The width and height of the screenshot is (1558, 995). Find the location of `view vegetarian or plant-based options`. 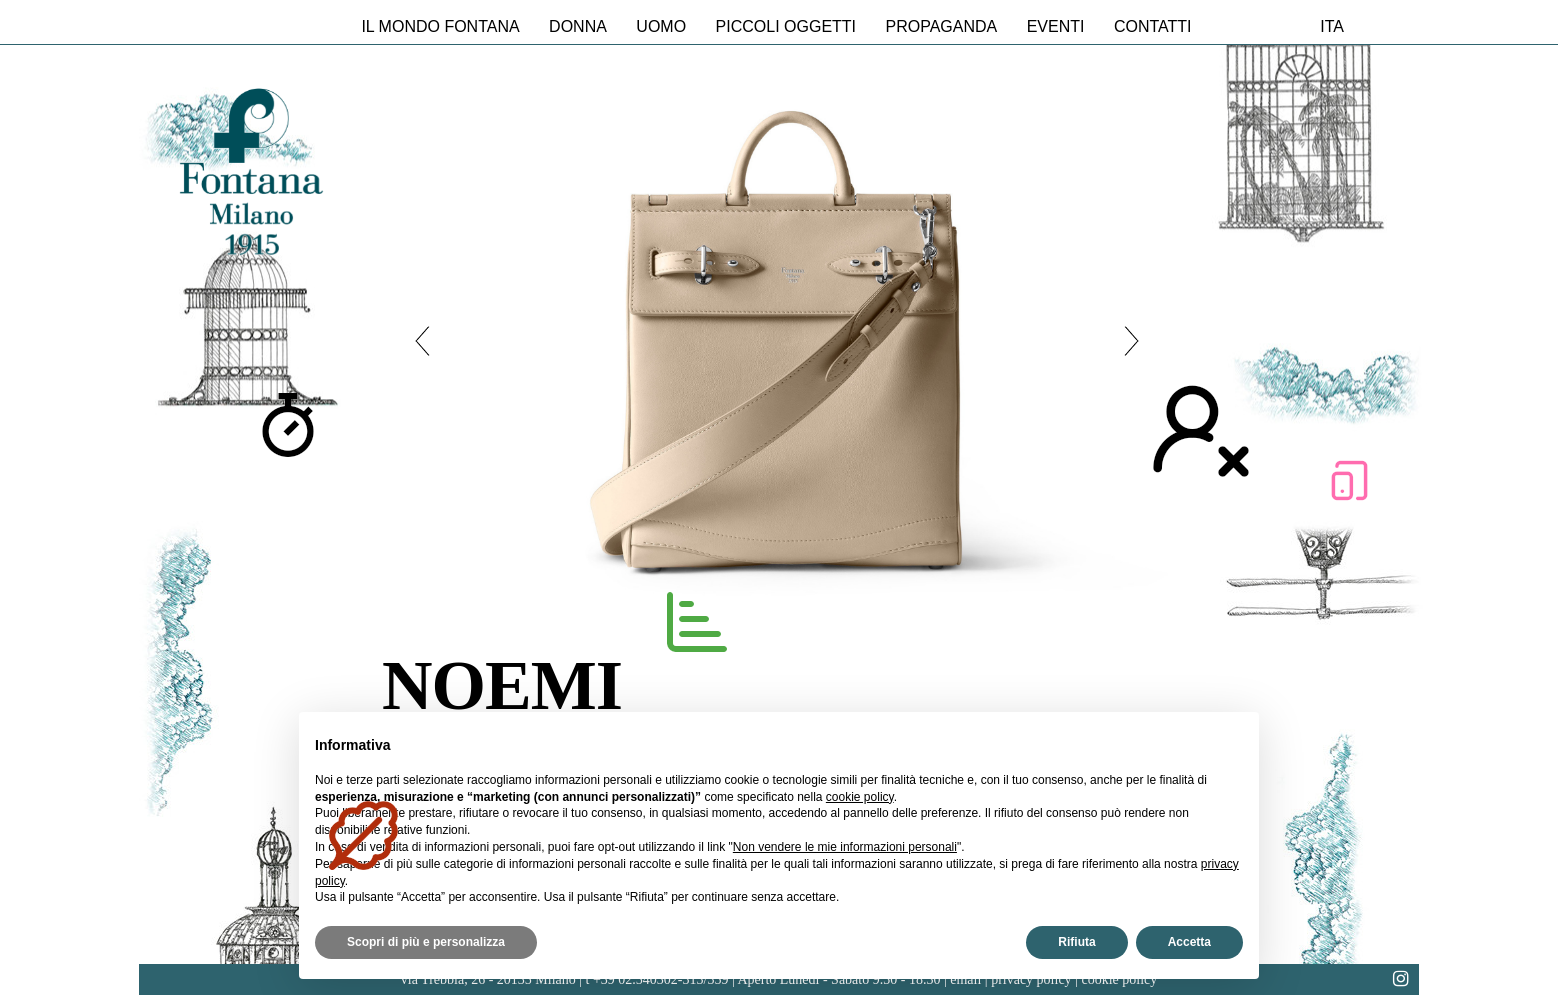

view vegetarian or plant-based options is located at coordinates (363, 835).